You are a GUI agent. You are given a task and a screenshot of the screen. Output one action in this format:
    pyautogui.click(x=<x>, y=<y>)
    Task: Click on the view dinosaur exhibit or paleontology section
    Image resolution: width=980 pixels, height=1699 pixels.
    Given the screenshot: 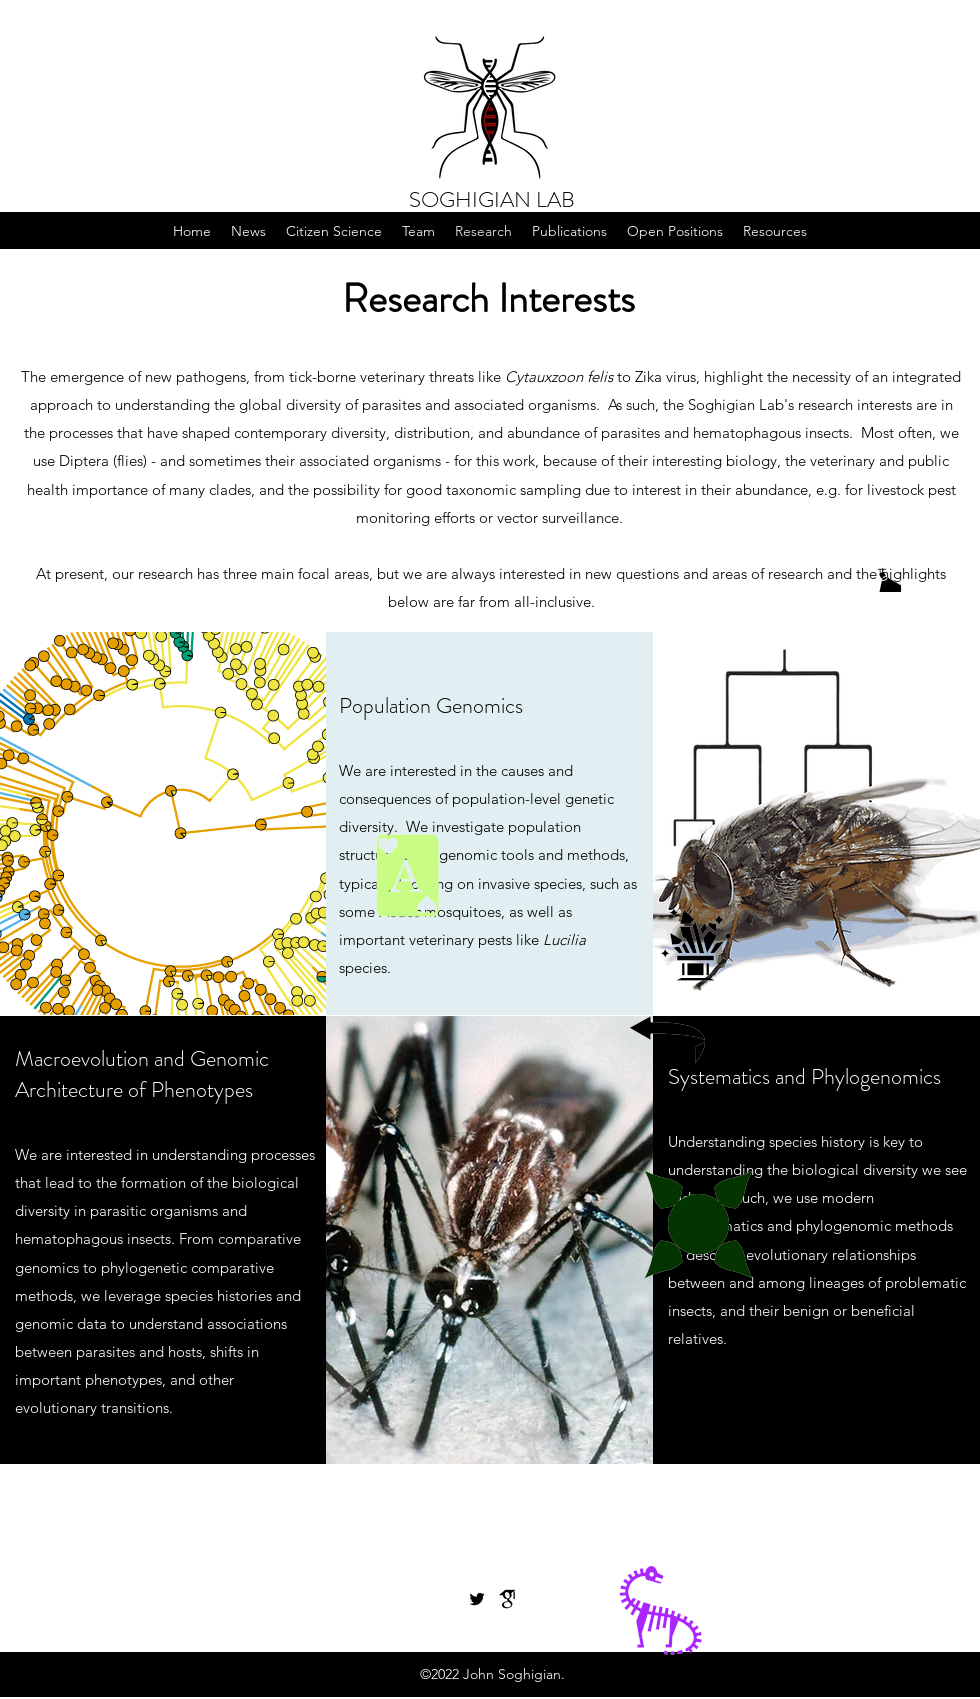 What is the action you would take?
    pyautogui.click(x=660, y=1611)
    